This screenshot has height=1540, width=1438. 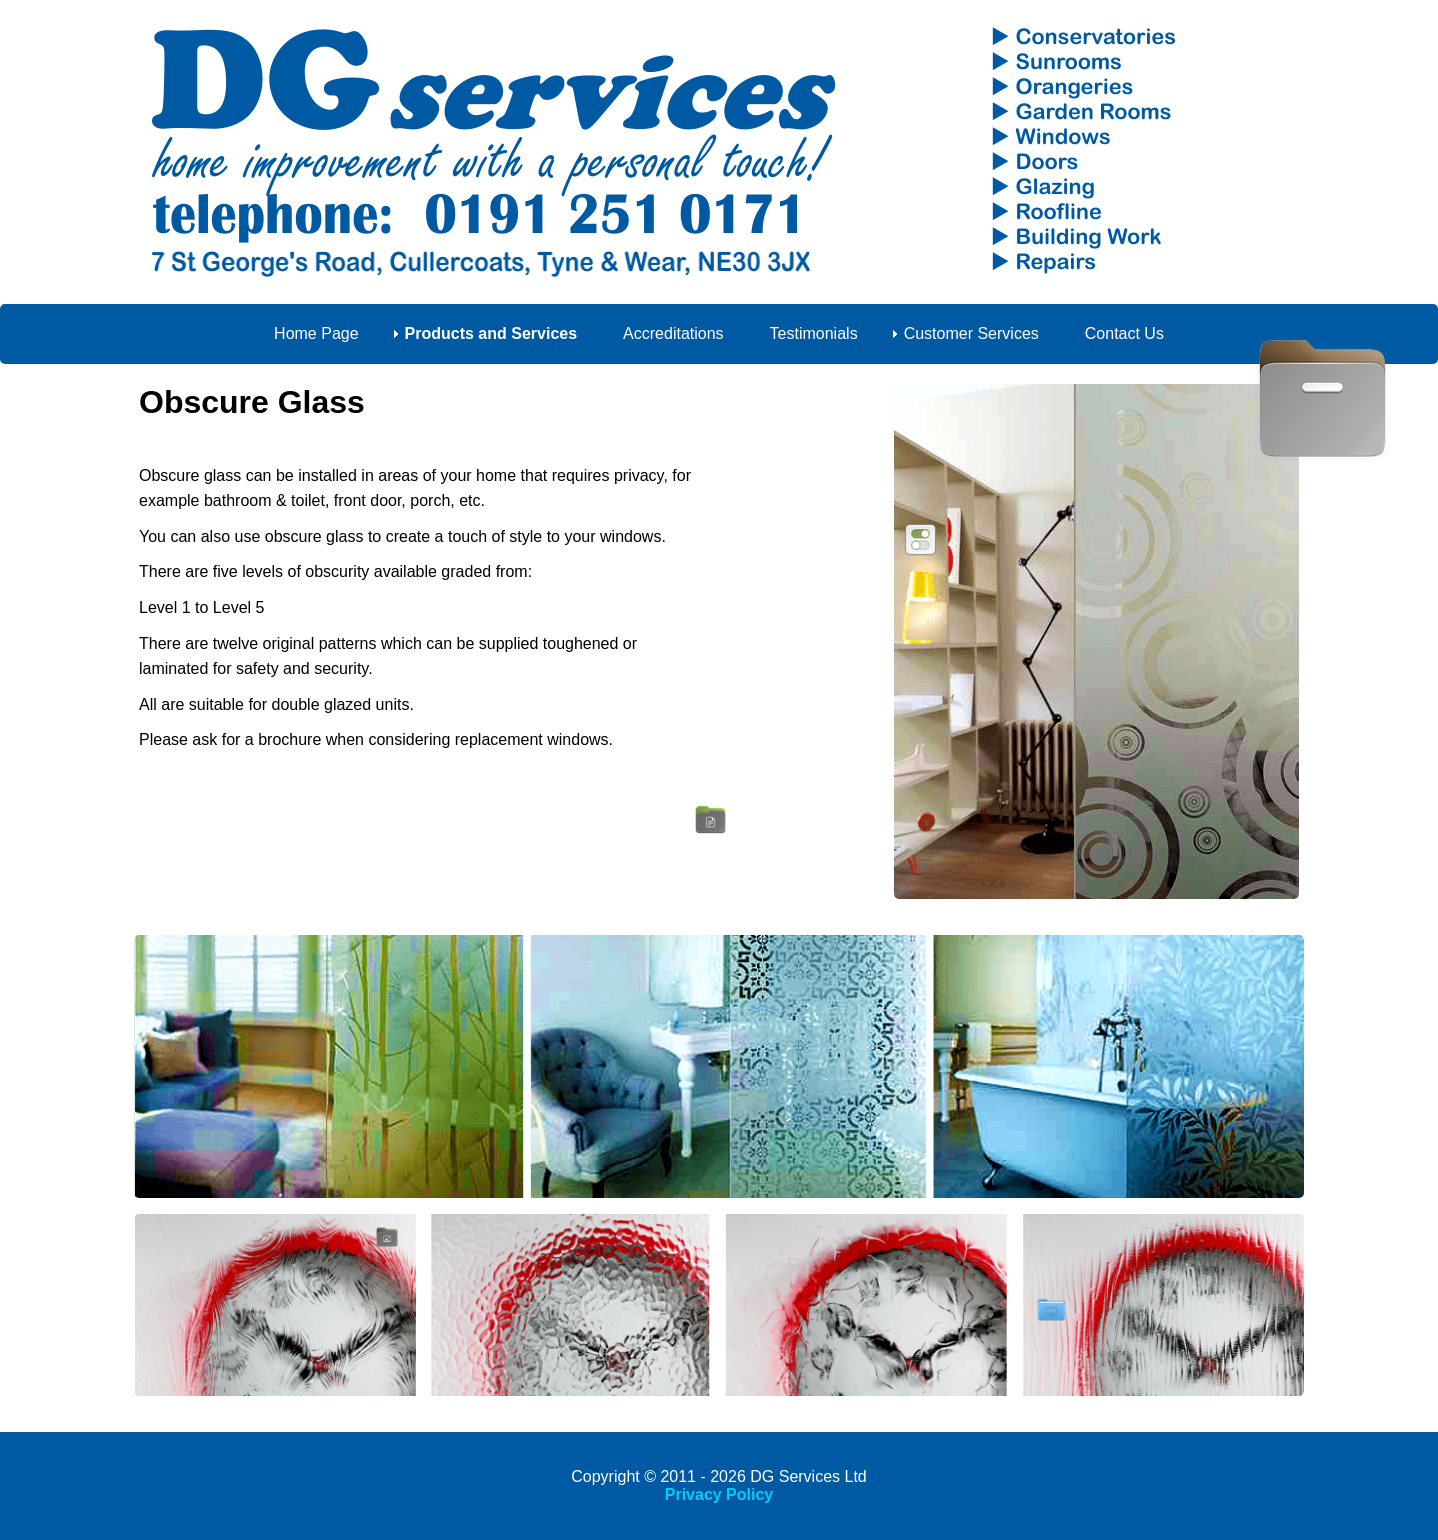 I want to click on open system settings or preferences, so click(x=920, y=539).